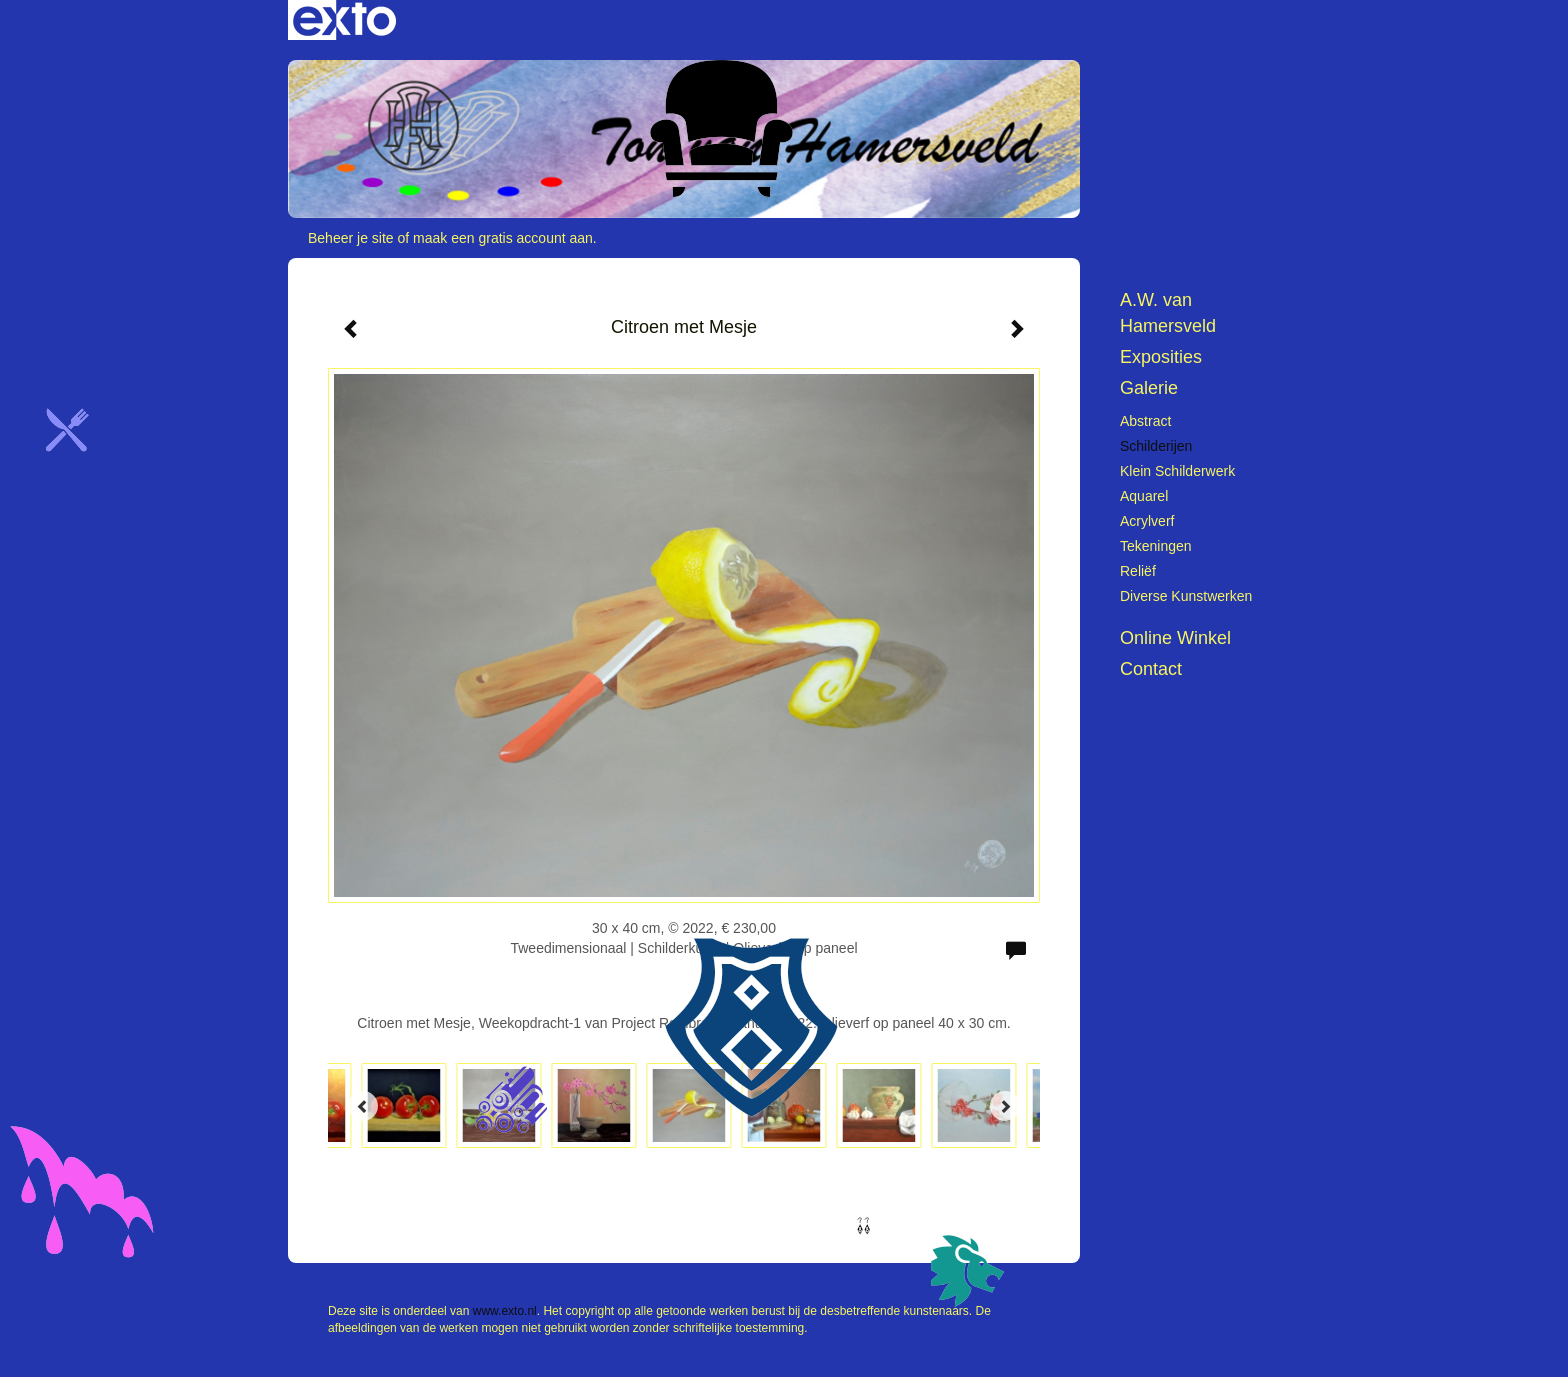 The width and height of the screenshot is (1568, 1377). What do you see at coordinates (511, 1098) in the screenshot?
I see `wood resource inventory in a crafting game` at bounding box center [511, 1098].